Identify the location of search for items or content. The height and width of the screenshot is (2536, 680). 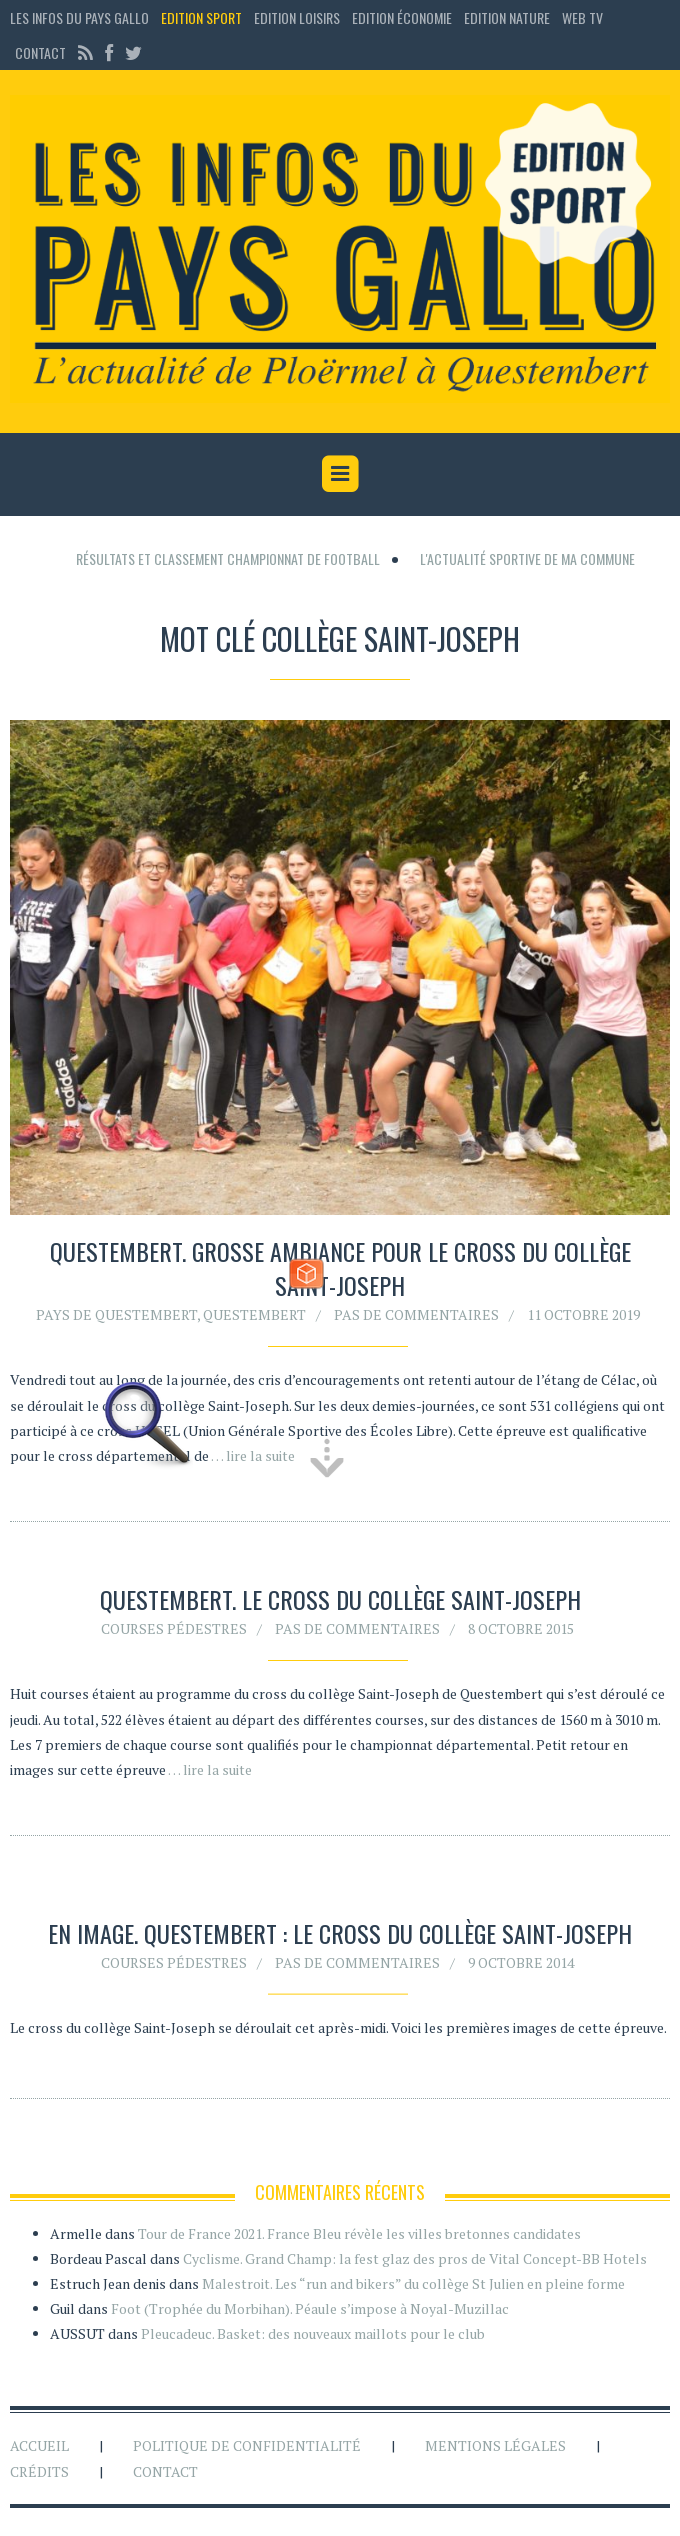
(147, 1424).